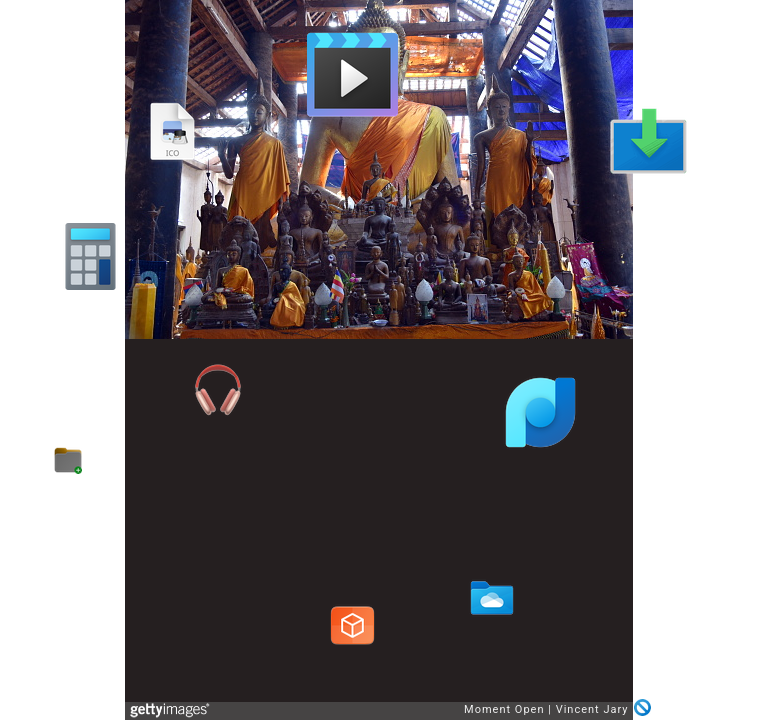  Describe the element at coordinates (68, 460) in the screenshot. I see `create a new folder` at that location.